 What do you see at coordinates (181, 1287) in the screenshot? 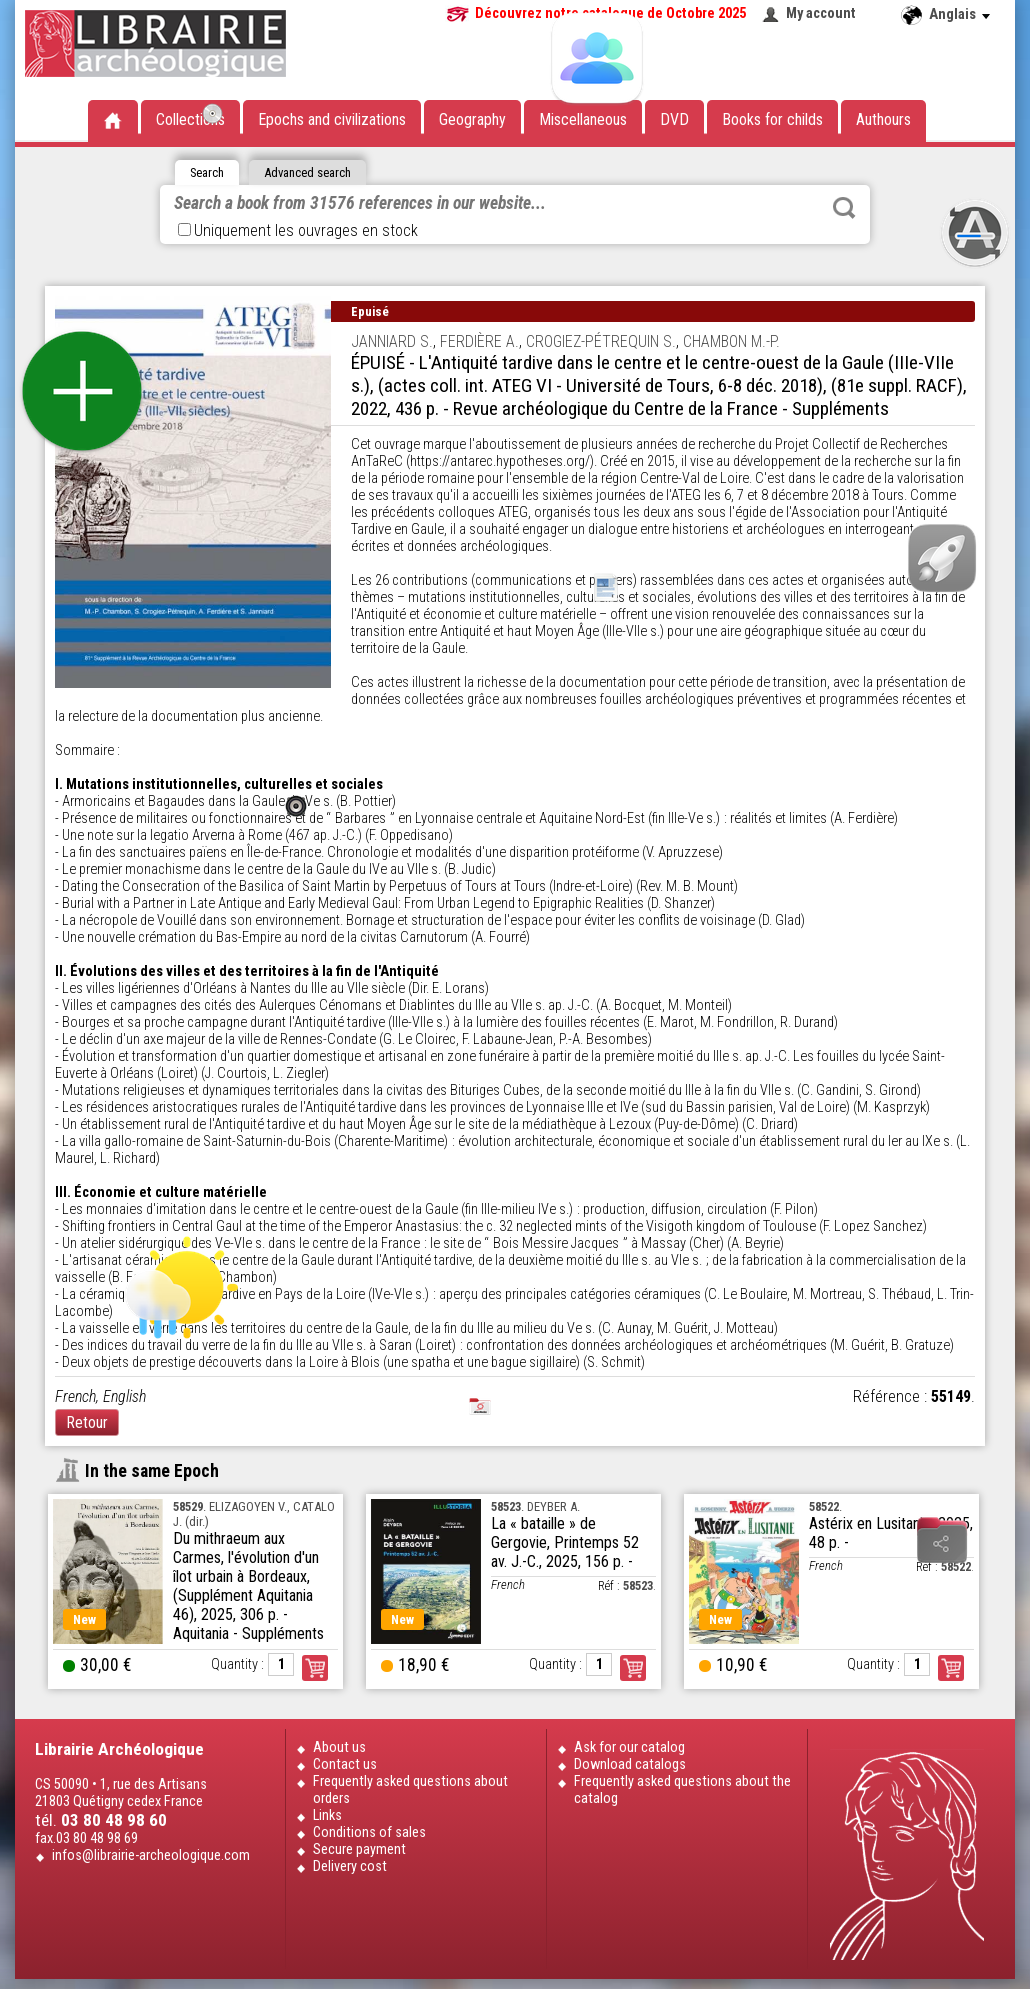
I see `indicates rainy weather with daytime sun breaks` at bounding box center [181, 1287].